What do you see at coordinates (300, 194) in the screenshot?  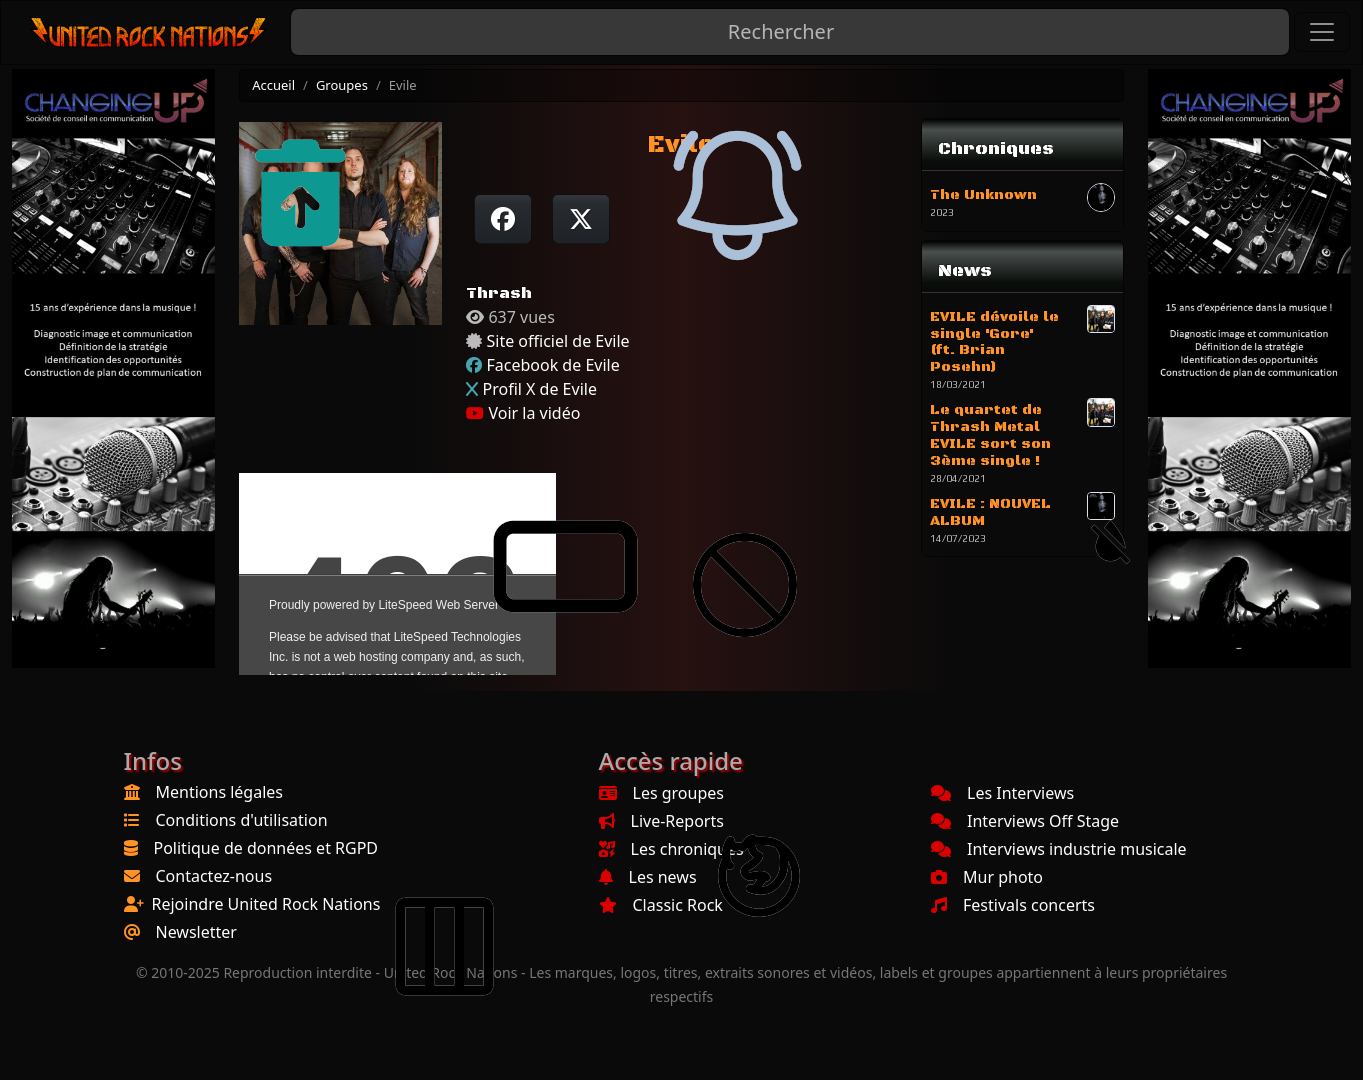 I see `restore item from trash` at bounding box center [300, 194].